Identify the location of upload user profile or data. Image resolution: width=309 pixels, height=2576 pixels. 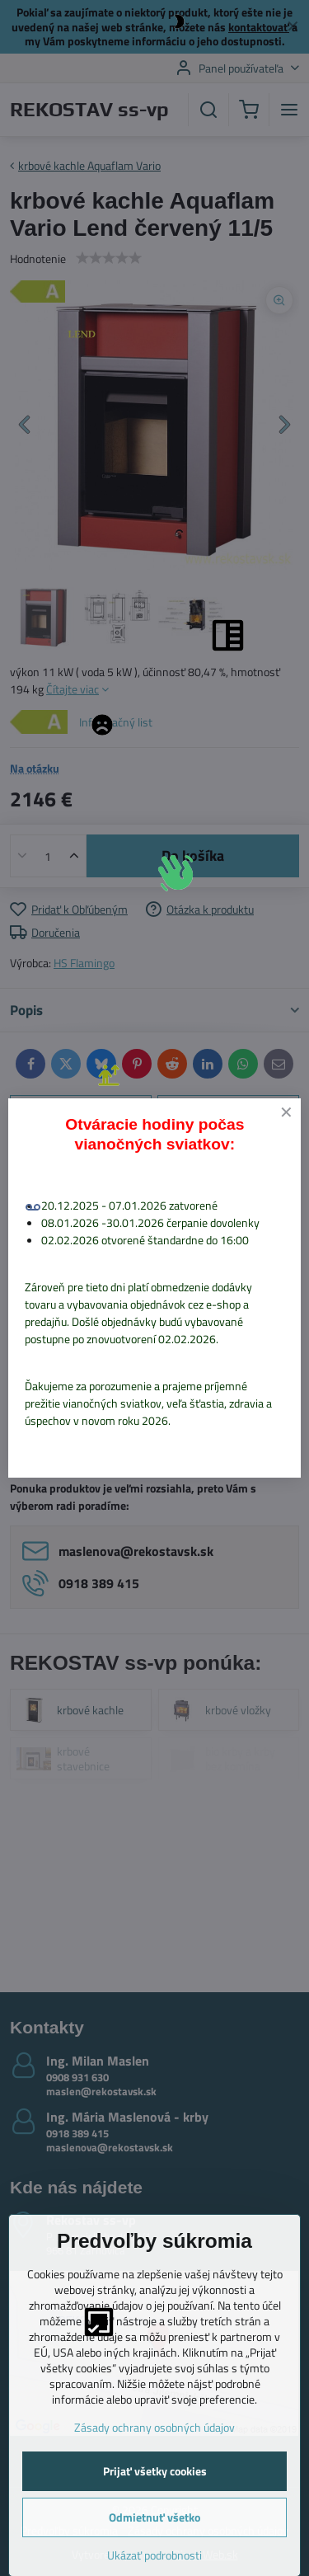
(109, 1075).